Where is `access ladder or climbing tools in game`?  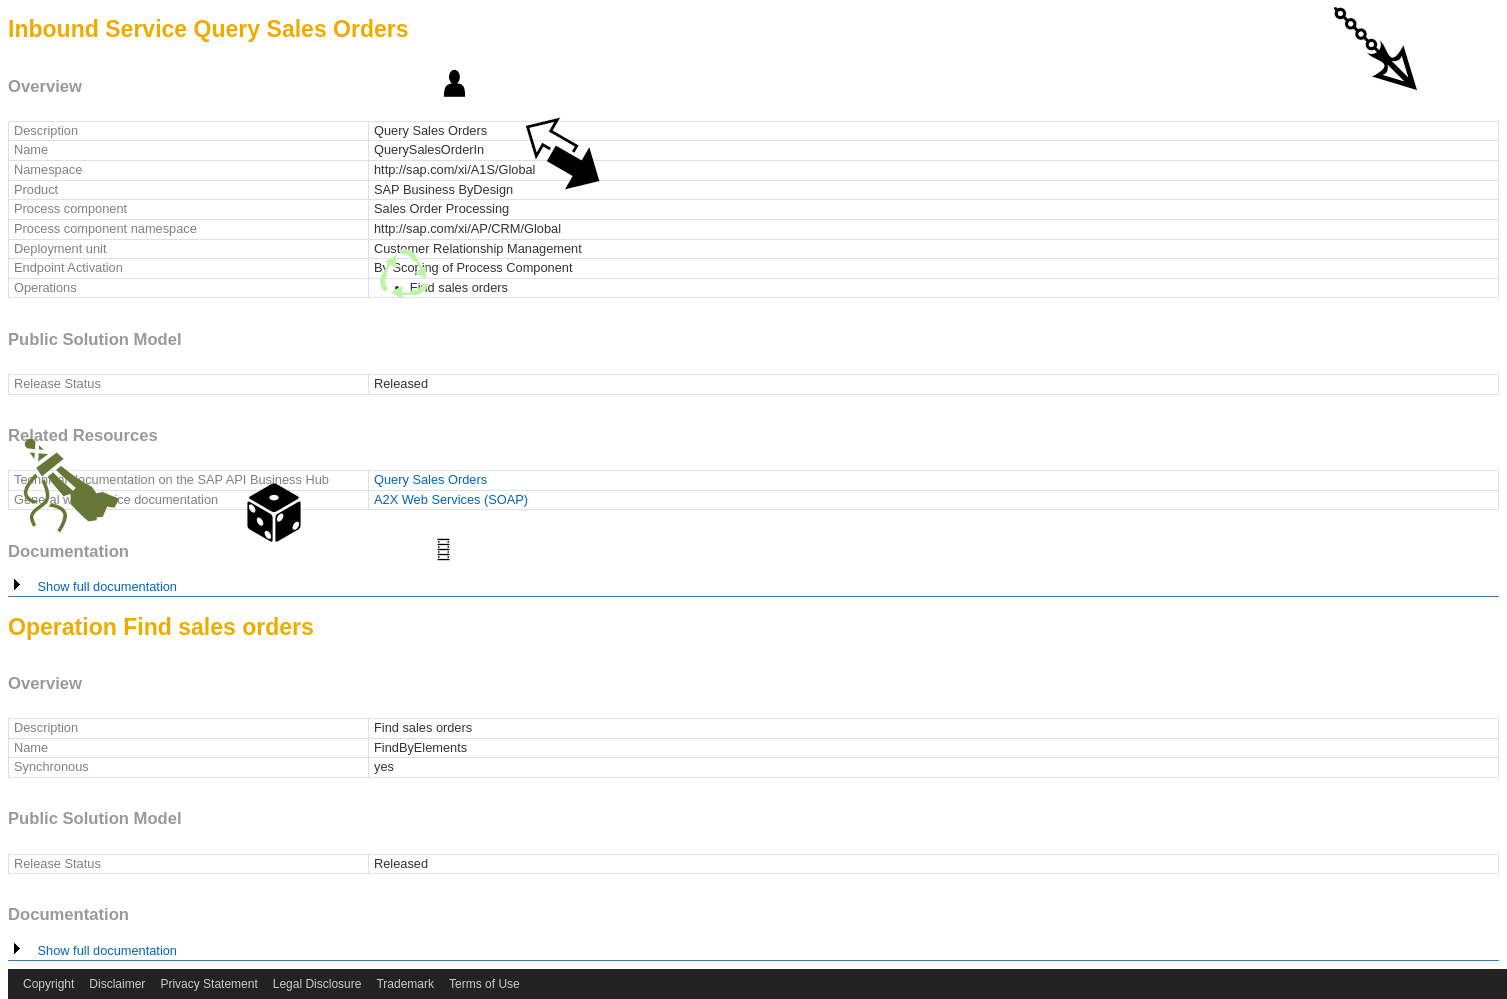
access ladder or climbing tools in game is located at coordinates (443, 549).